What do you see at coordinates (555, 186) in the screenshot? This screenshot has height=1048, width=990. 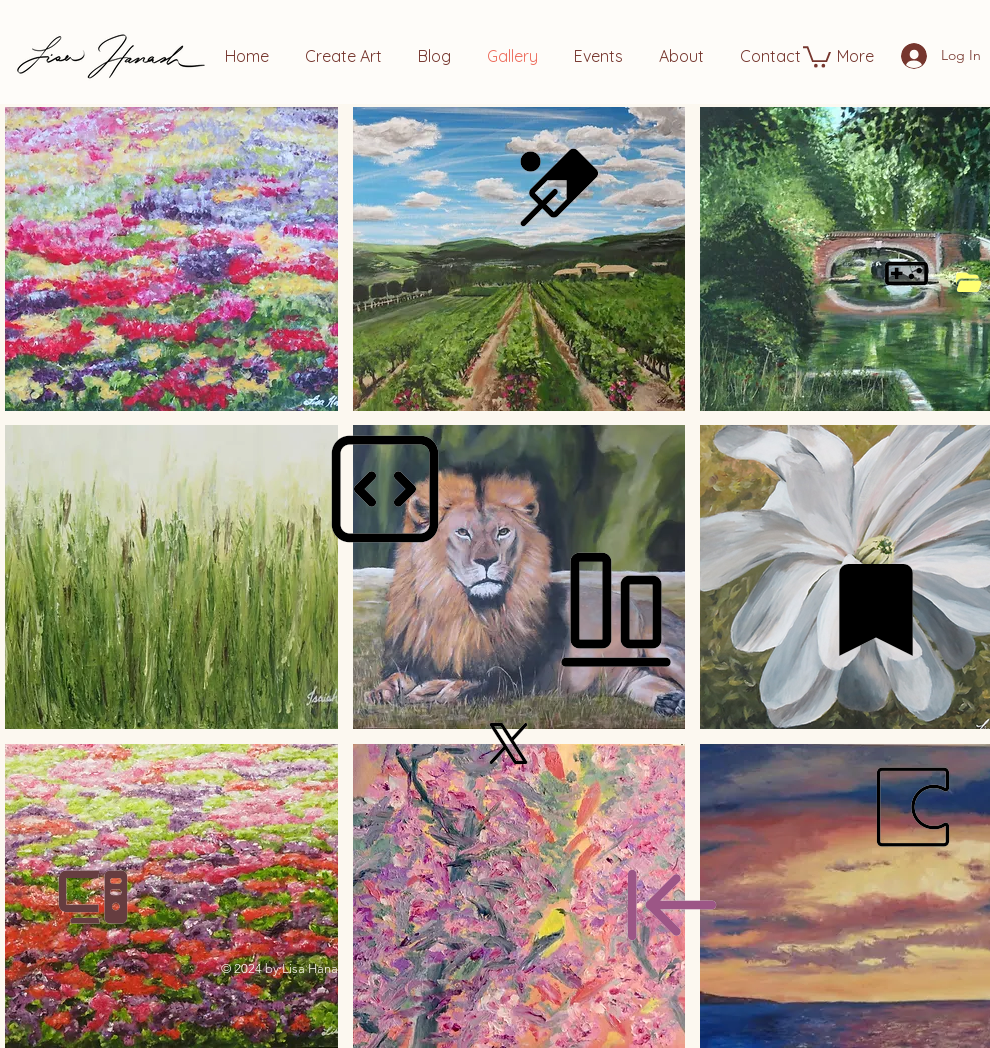 I see `access cricket sports scores or content` at bounding box center [555, 186].